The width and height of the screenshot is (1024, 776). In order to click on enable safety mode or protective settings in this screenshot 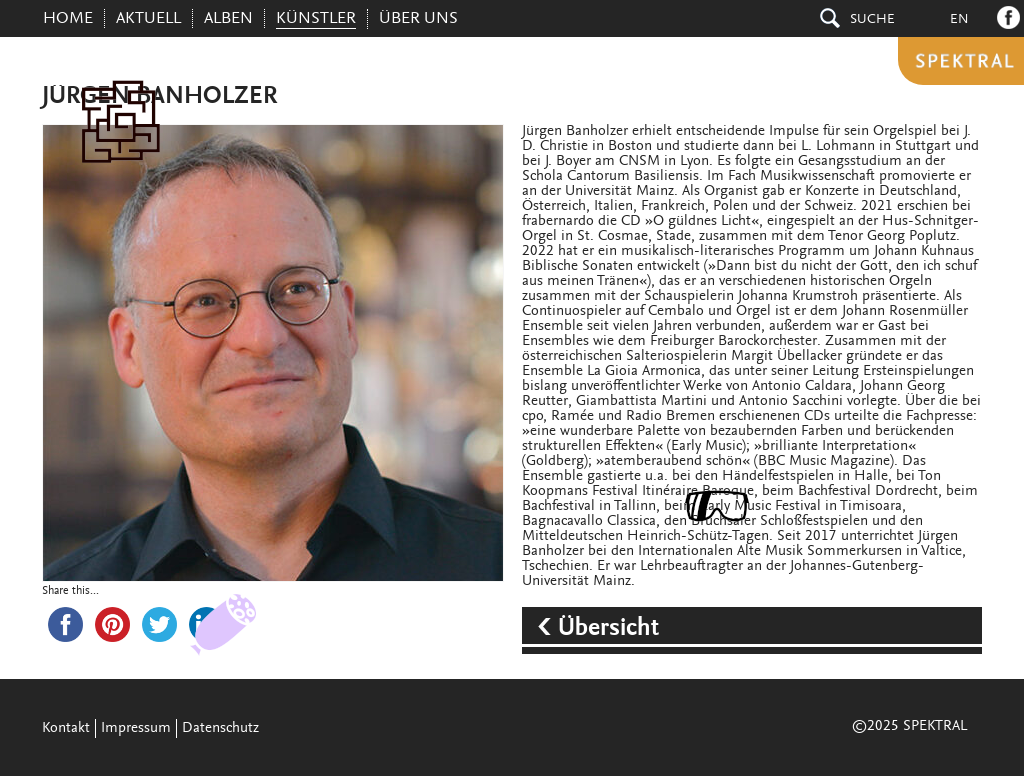, I will do `click(717, 506)`.